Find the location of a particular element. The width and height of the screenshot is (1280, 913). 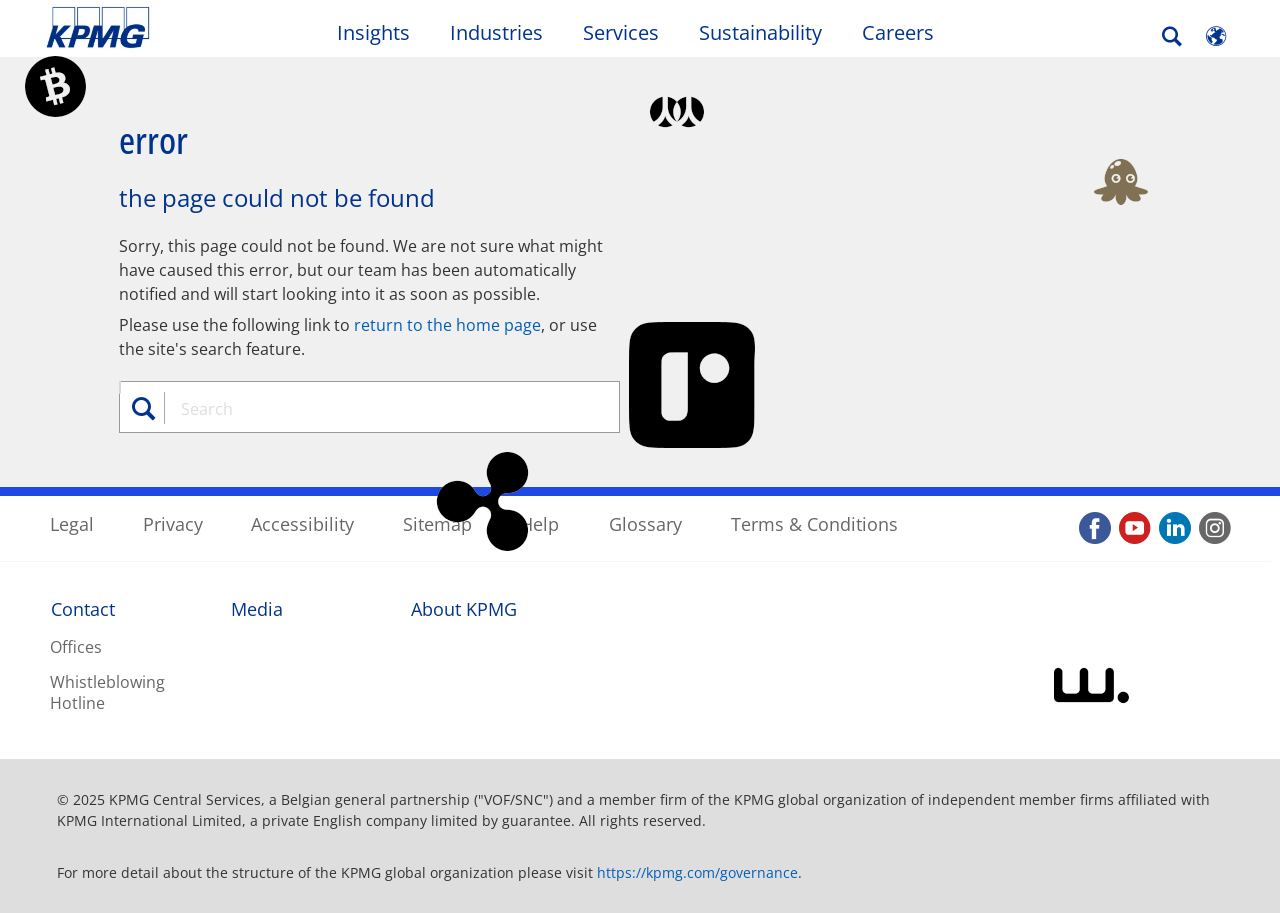

bitcoin cash cryptocurrency logo is located at coordinates (55, 86).